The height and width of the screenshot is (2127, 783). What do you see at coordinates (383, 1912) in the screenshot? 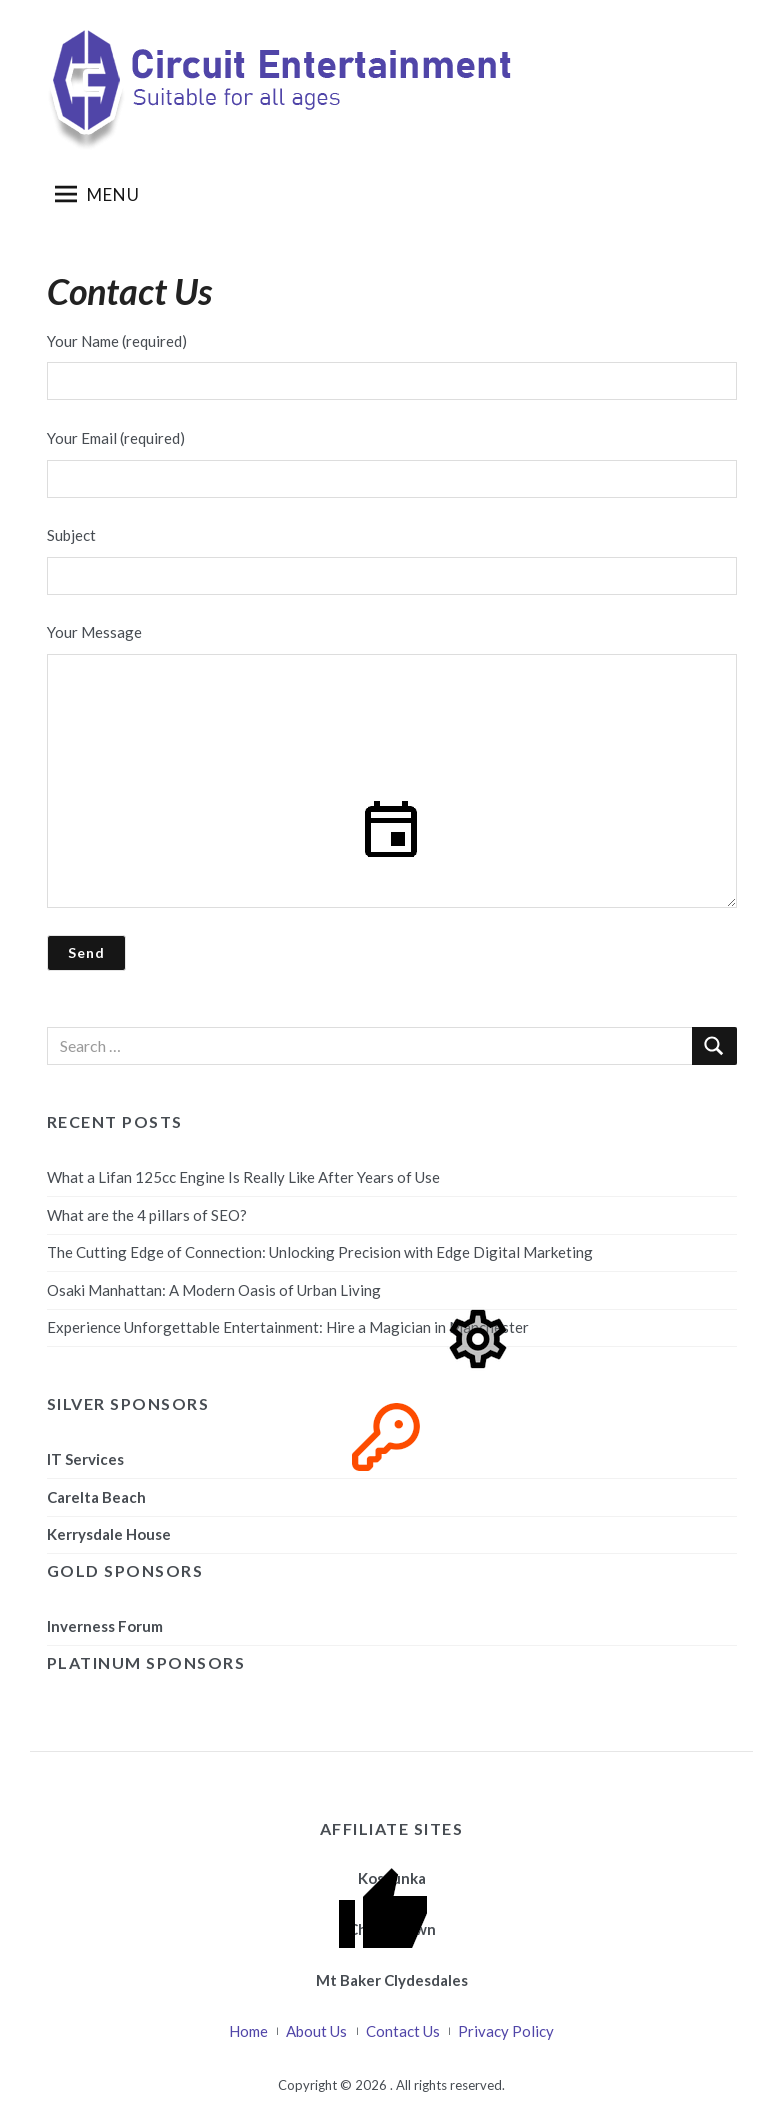
I see `like or upvote content` at bounding box center [383, 1912].